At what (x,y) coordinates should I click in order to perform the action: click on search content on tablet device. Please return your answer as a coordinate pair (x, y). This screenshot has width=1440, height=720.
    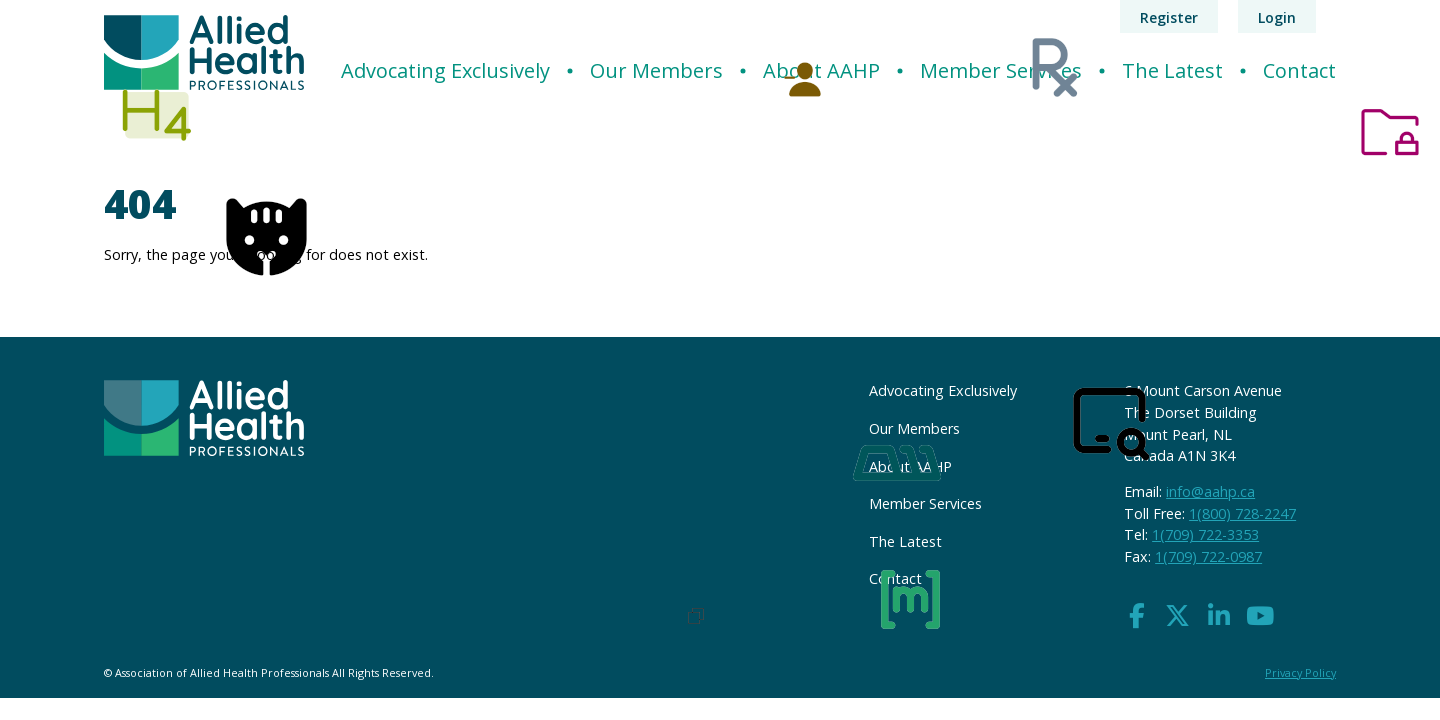
    Looking at the image, I should click on (1109, 420).